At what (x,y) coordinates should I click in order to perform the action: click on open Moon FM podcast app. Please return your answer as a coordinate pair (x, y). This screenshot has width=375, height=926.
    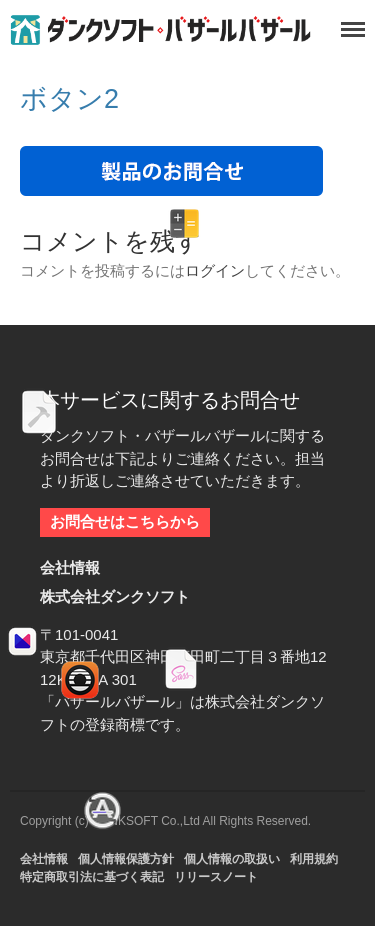
    Looking at the image, I should click on (22, 641).